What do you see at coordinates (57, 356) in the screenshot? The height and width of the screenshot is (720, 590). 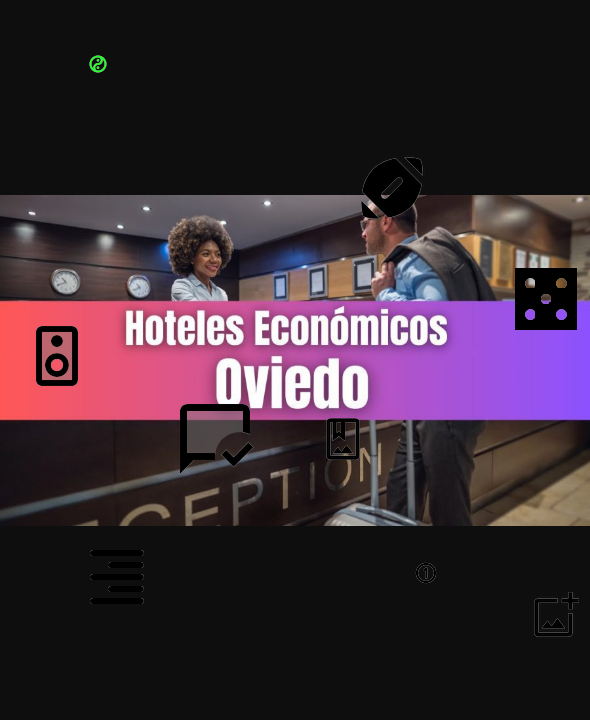 I see `adjust speaker or audio output settings` at bounding box center [57, 356].